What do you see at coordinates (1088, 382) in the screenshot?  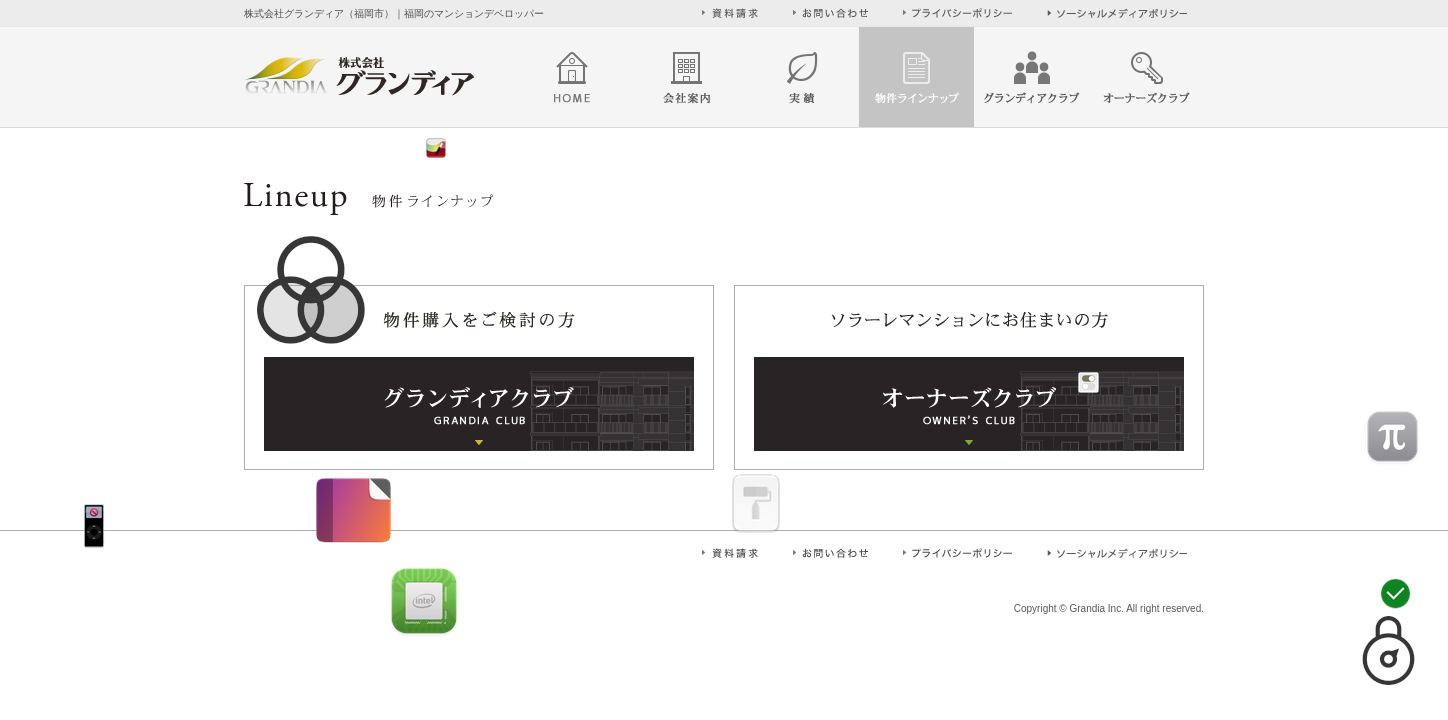 I see `open gnome tweaks to customize desktop settings` at bounding box center [1088, 382].